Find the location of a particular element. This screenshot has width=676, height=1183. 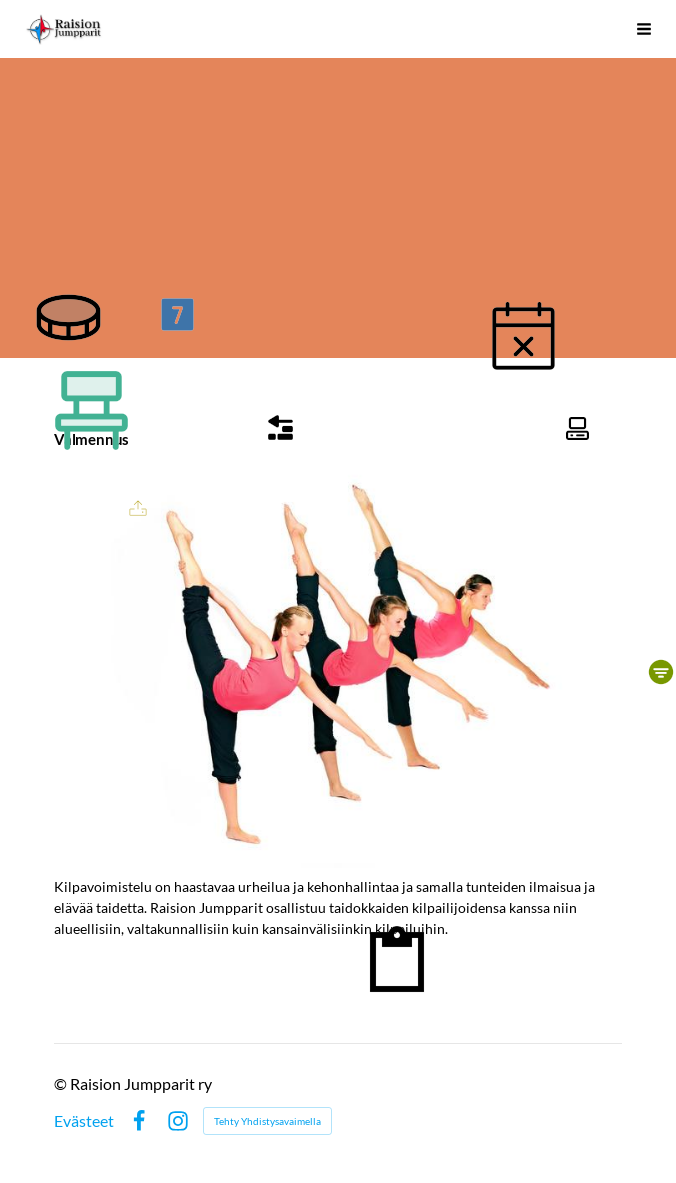

view your coin balance or currency is located at coordinates (68, 317).